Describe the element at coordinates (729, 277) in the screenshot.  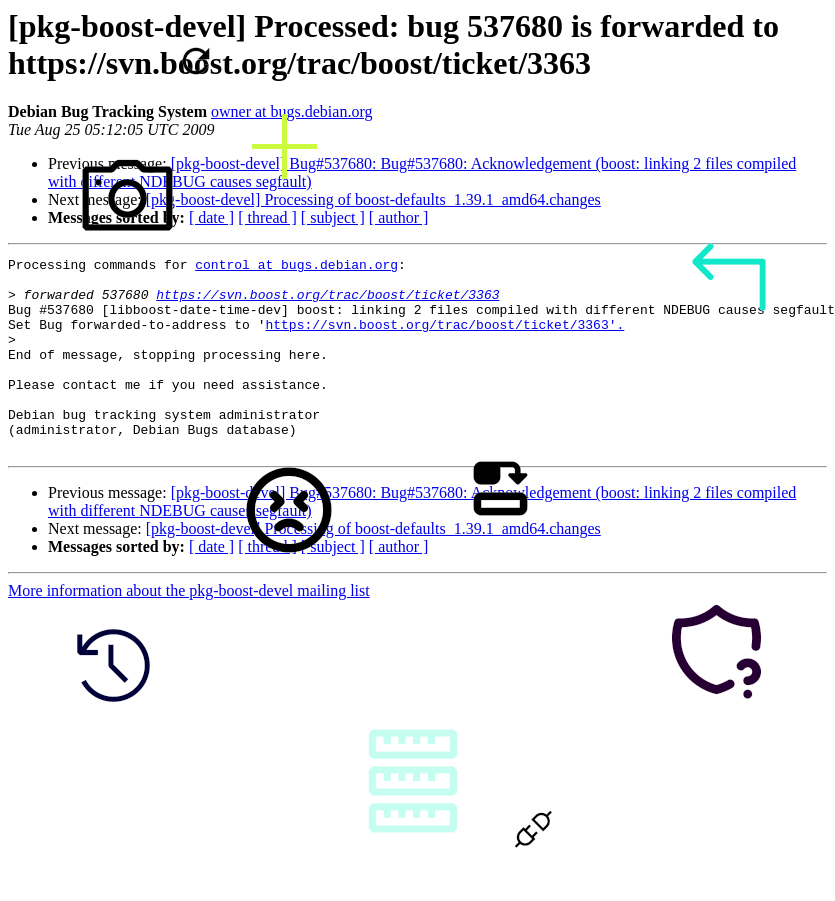
I see `go back to previous screen or step` at that location.